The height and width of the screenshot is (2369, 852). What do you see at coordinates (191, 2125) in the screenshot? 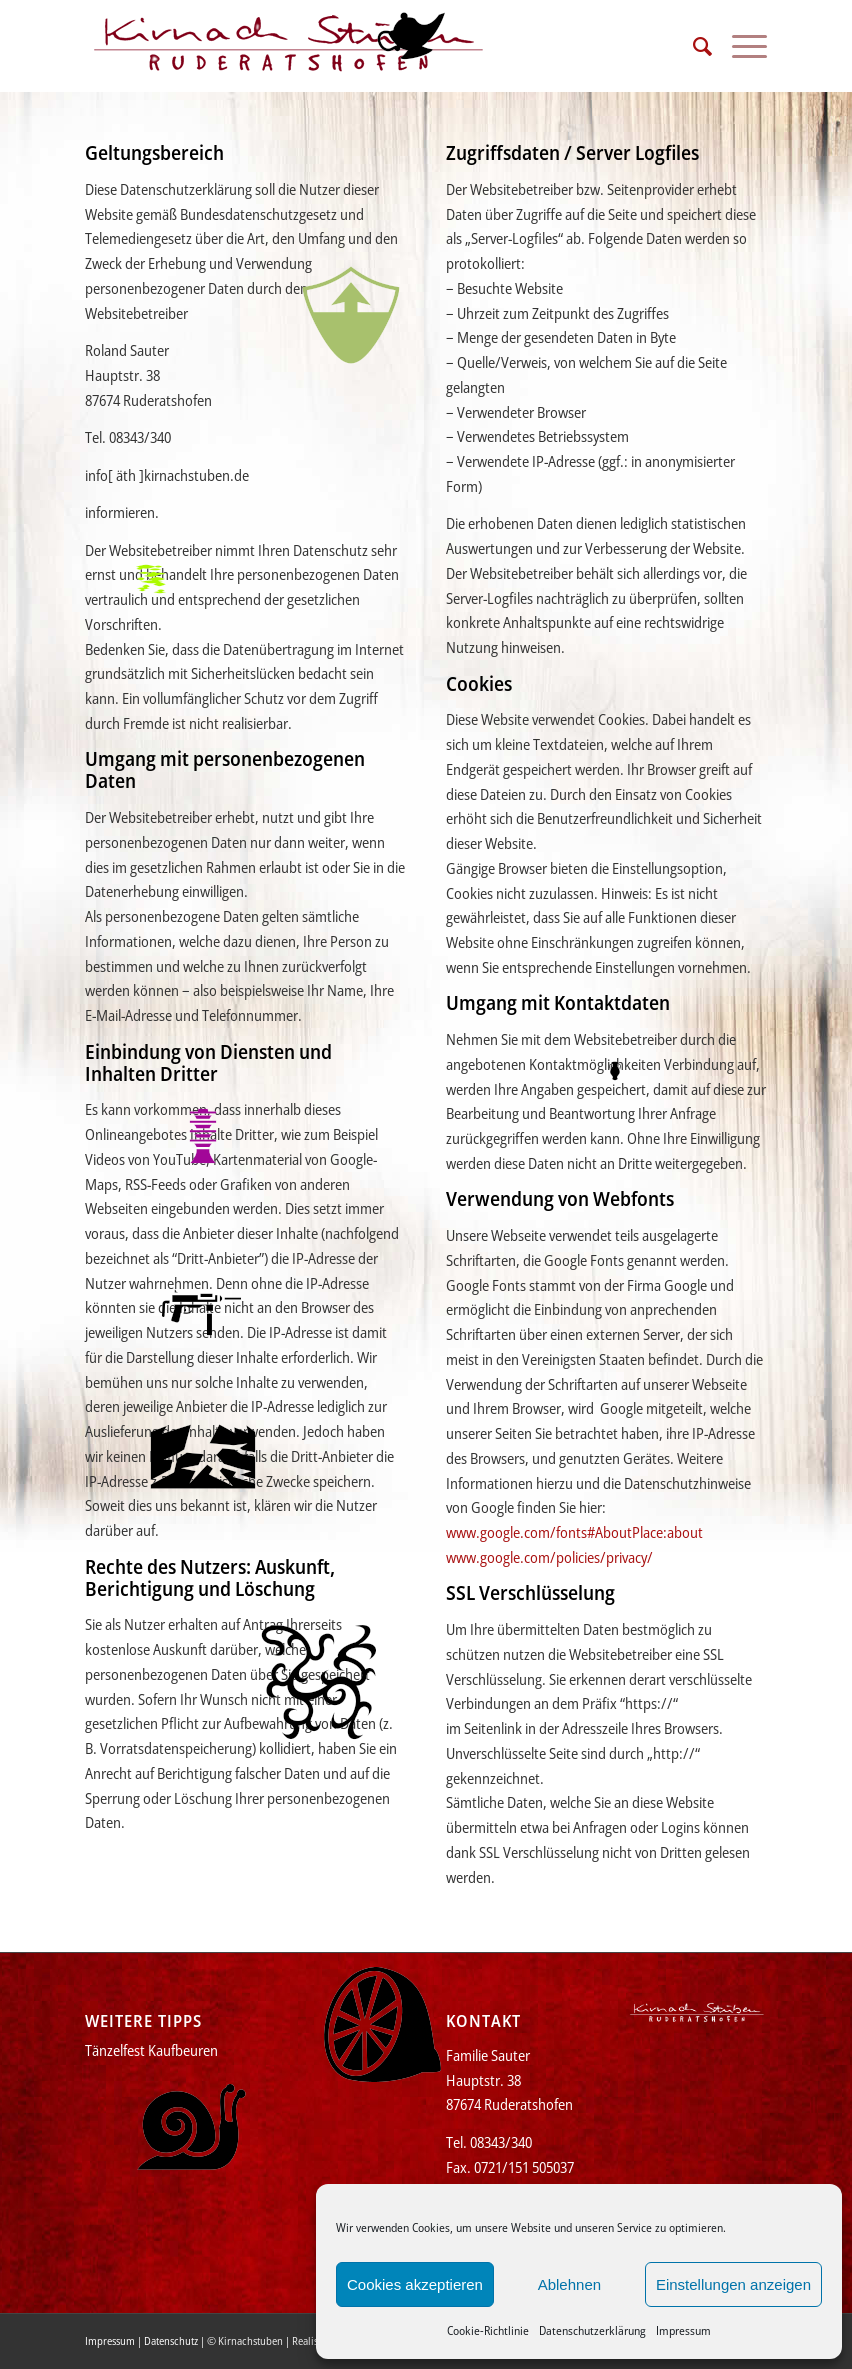
I see `indicates slow loading or processing speed` at bounding box center [191, 2125].